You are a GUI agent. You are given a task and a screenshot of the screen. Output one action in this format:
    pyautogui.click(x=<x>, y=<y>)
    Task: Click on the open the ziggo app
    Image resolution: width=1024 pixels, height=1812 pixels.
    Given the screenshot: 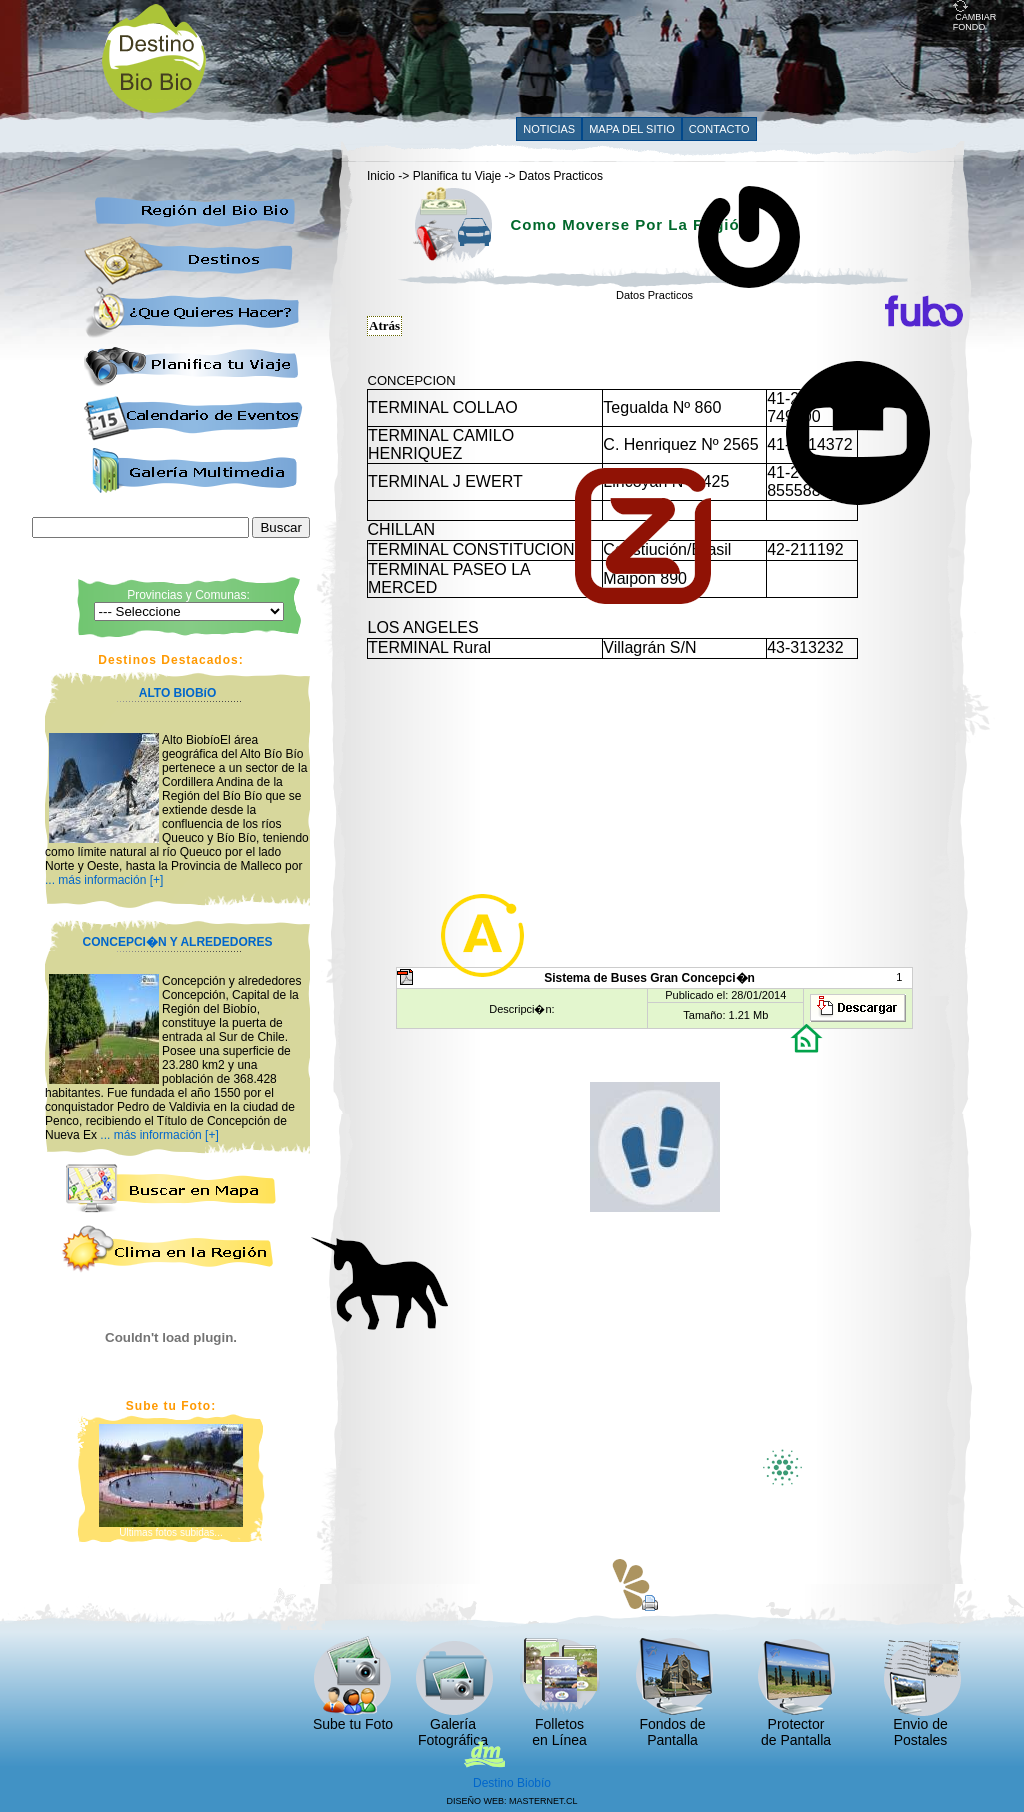 What is the action you would take?
    pyautogui.click(x=643, y=536)
    